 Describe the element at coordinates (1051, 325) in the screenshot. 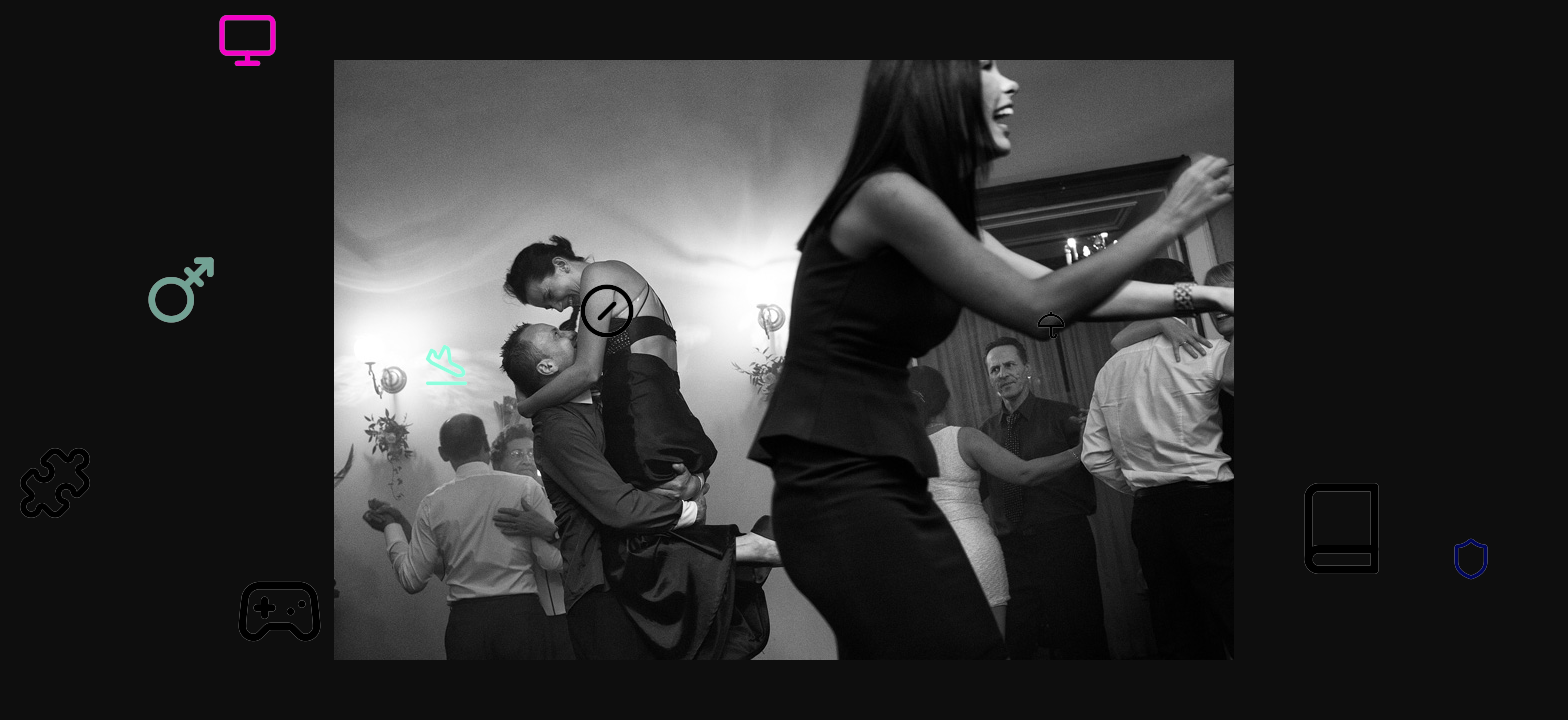

I see `view weather protection or rain forecast` at that location.